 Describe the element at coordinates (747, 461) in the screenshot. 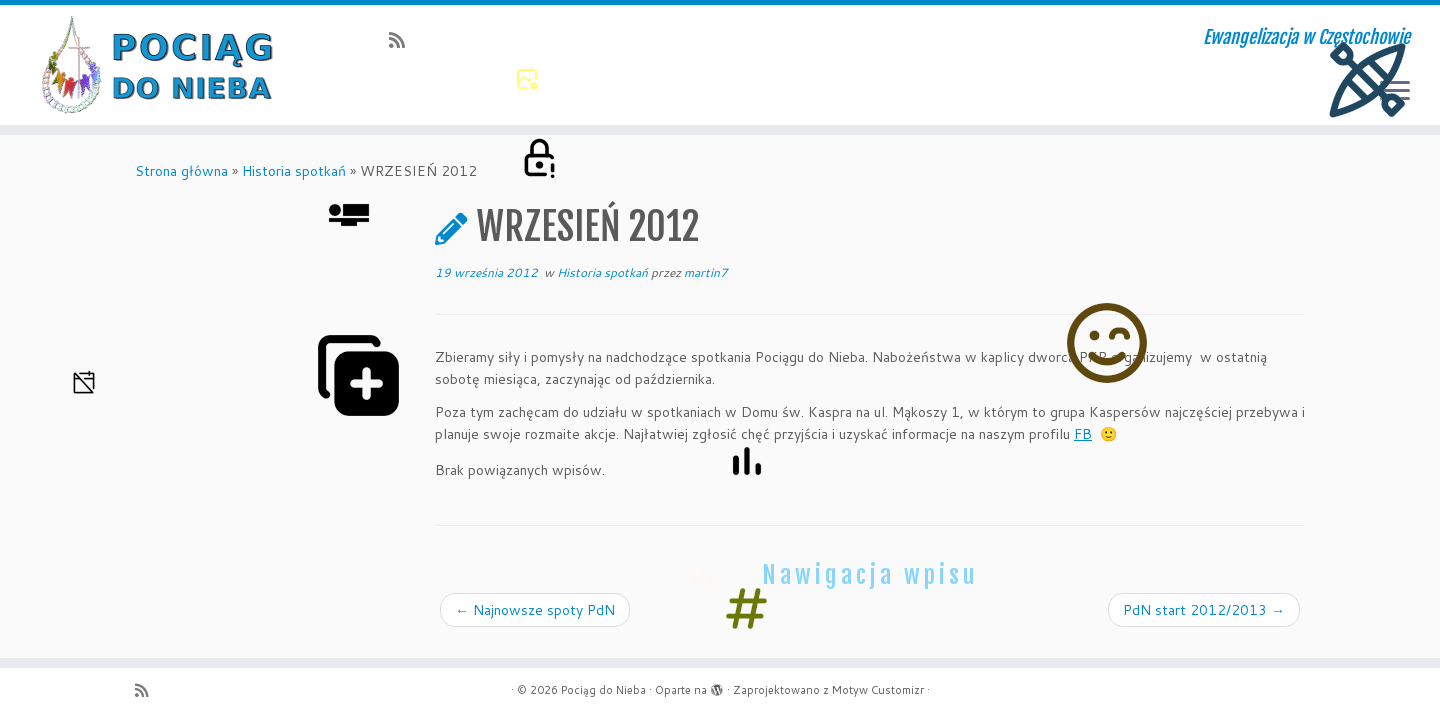

I see `view analytics or statistics` at that location.